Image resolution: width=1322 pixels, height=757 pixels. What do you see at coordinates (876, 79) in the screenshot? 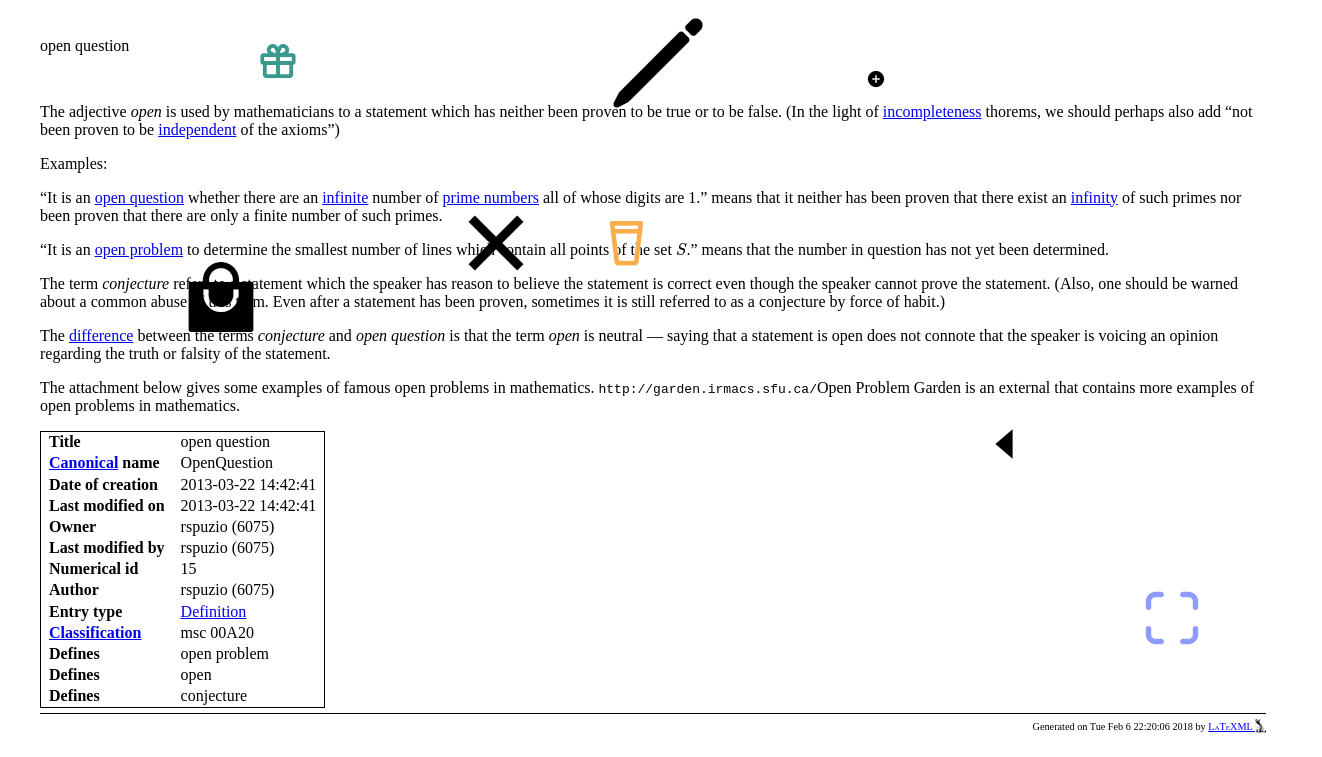
I see `add a new item` at bounding box center [876, 79].